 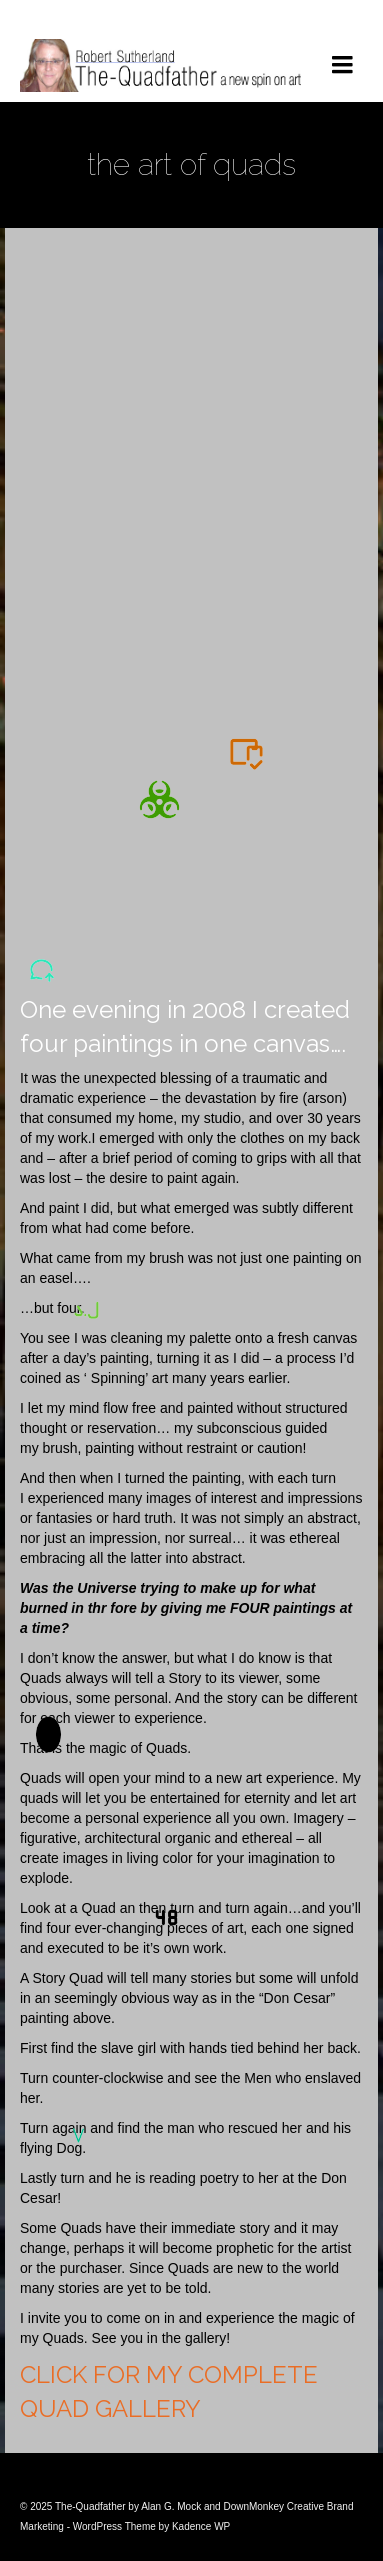 What do you see at coordinates (159, 799) in the screenshot?
I see `indicates hazardous or dangerous content` at bounding box center [159, 799].